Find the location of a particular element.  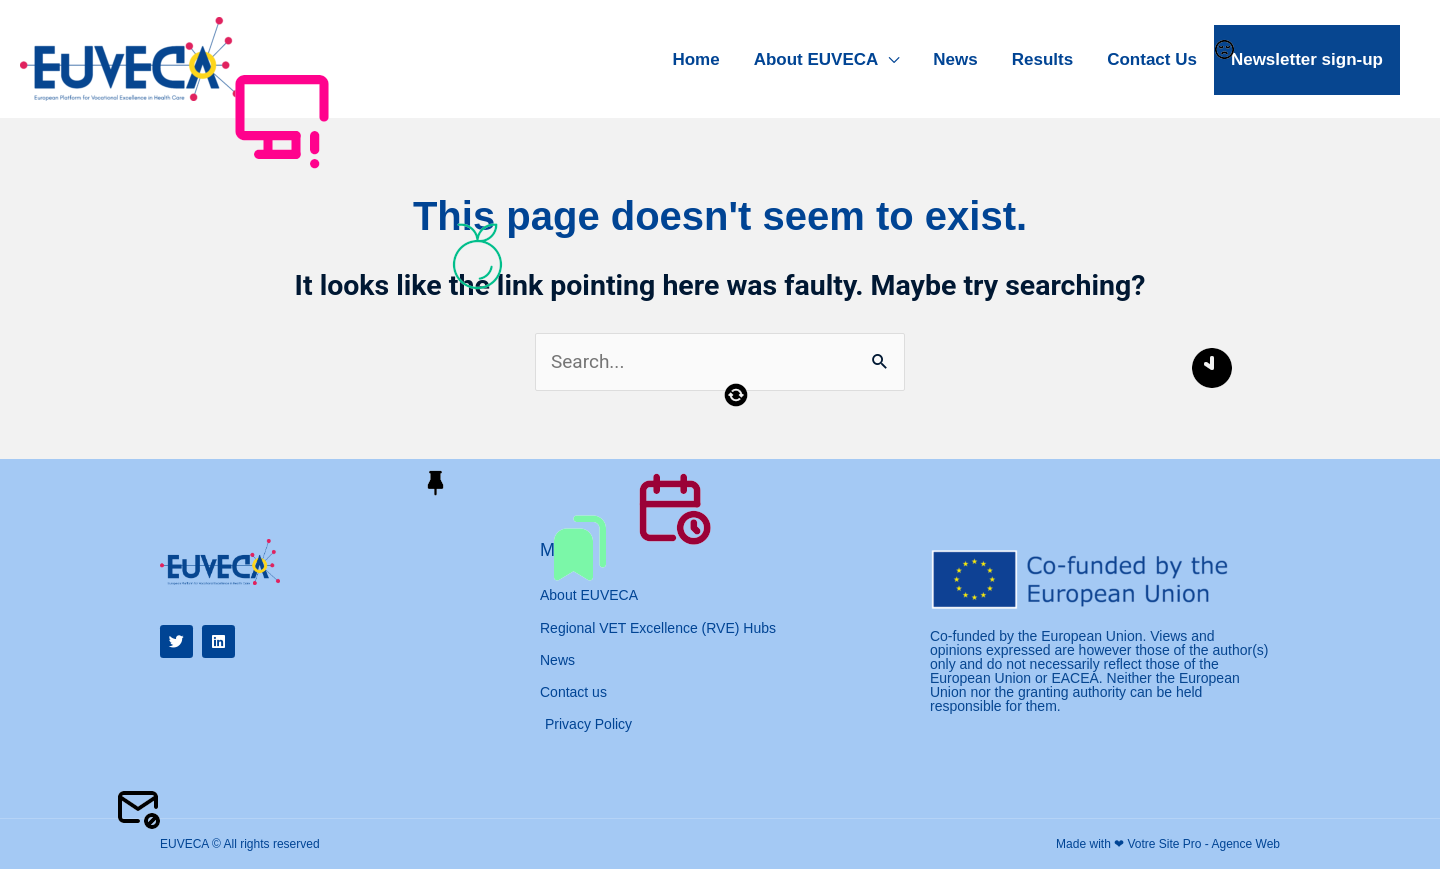

indicates the current time is 10 o'clock is located at coordinates (1212, 368).